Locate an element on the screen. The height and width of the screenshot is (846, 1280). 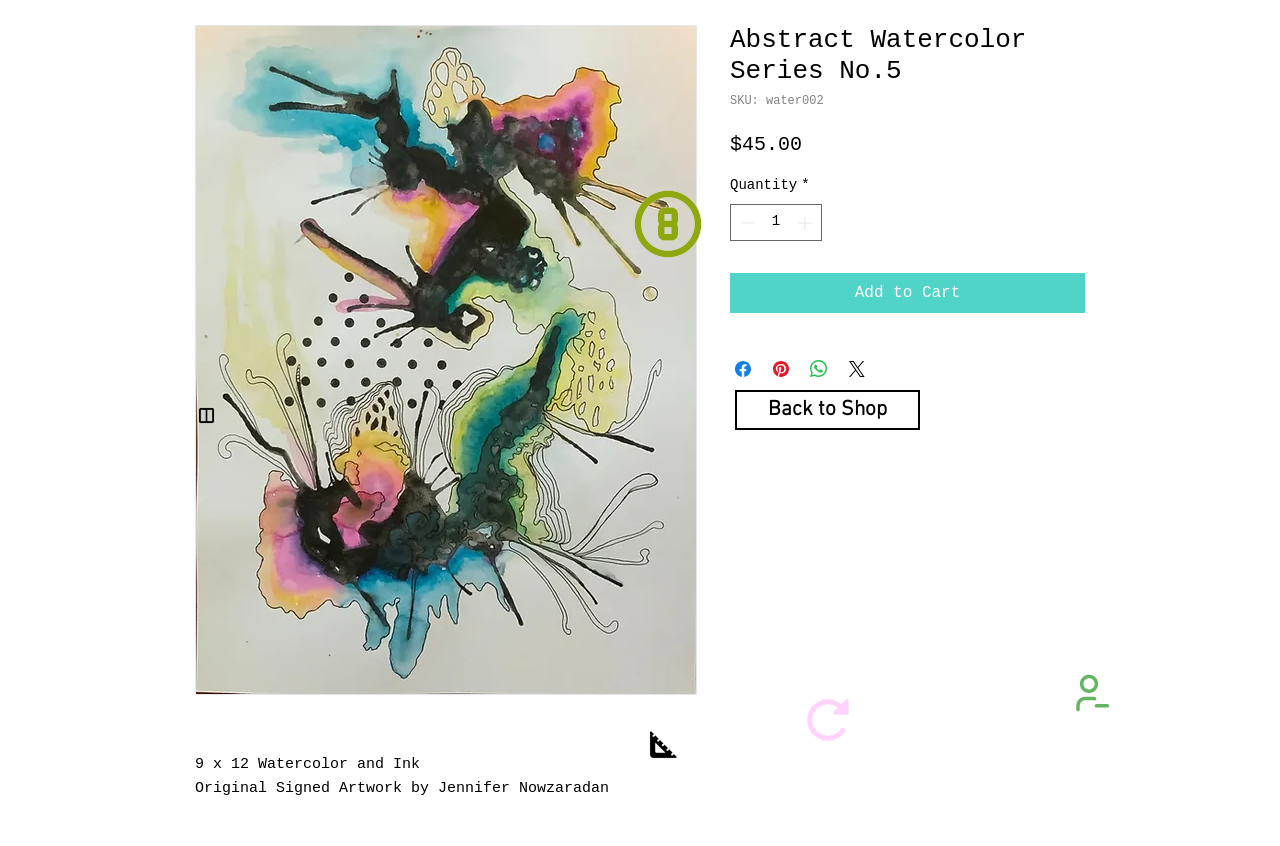
remove a user or contact is located at coordinates (1089, 693).